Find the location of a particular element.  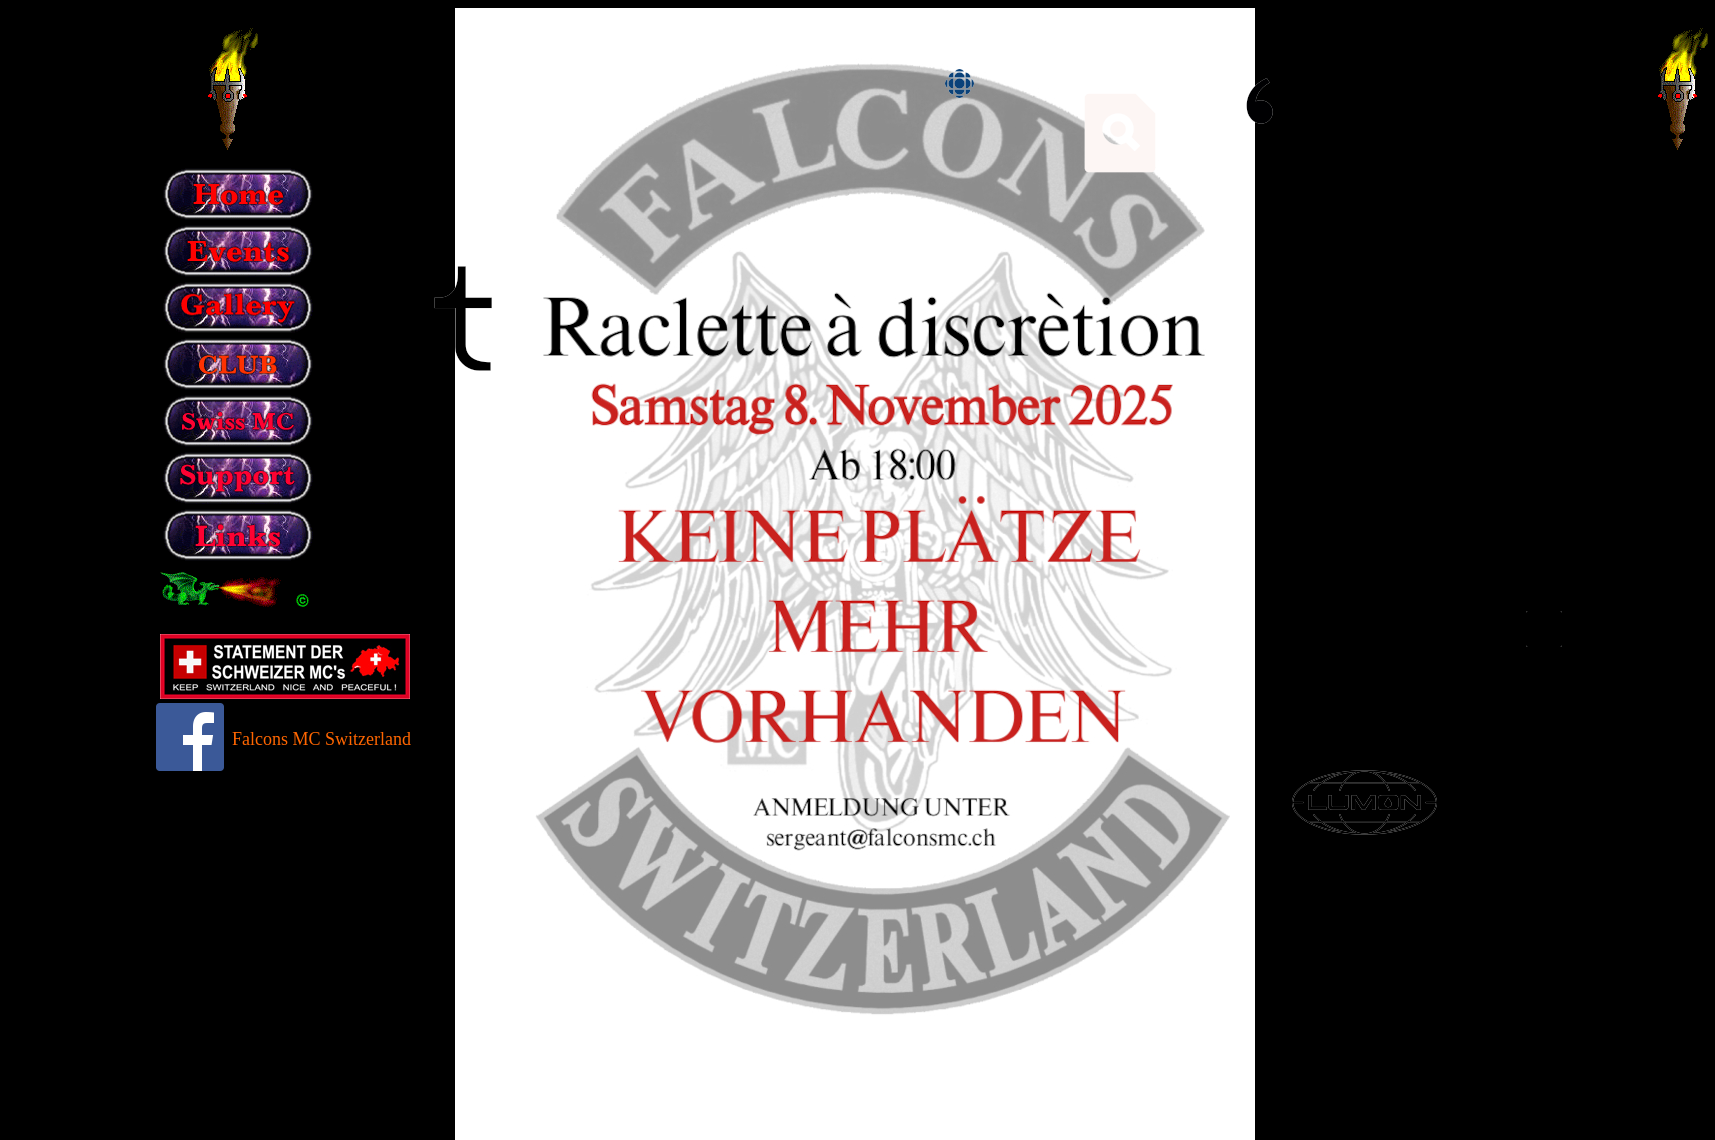

CBC (Canadian Broadcasting Corporation) logo is located at coordinates (959, 83).